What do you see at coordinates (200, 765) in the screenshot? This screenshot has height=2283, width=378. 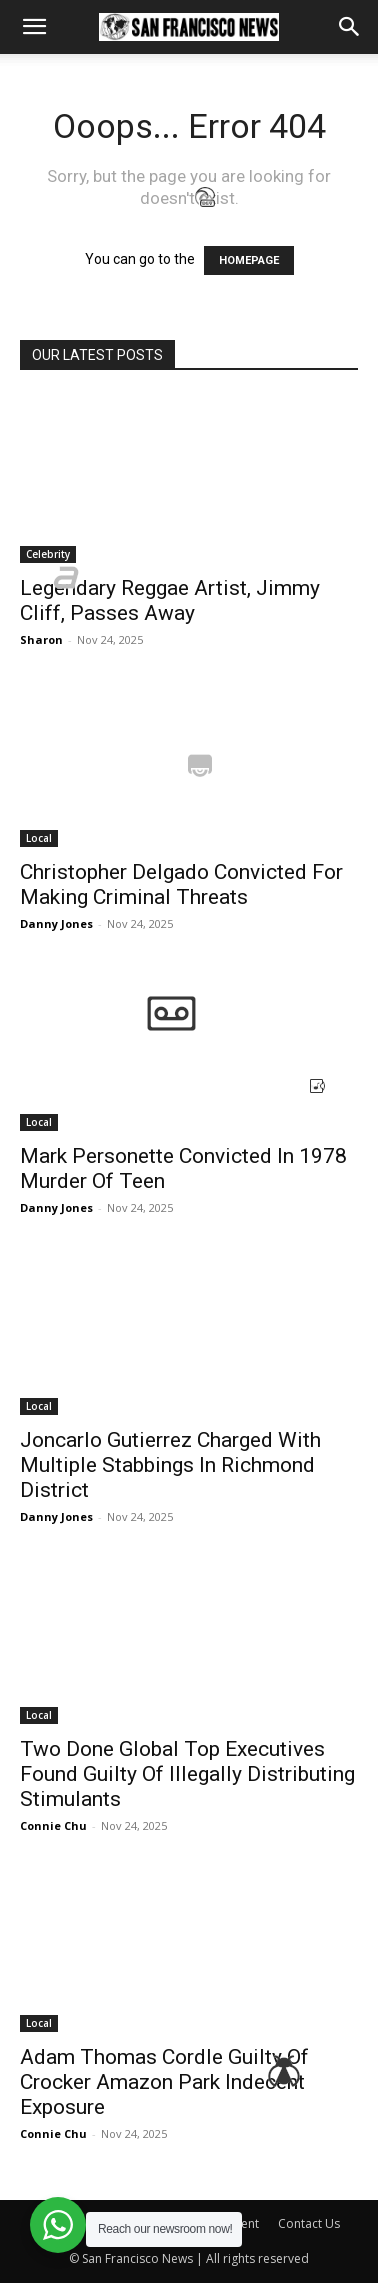 I see `access optical disc drive` at bounding box center [200, 765].